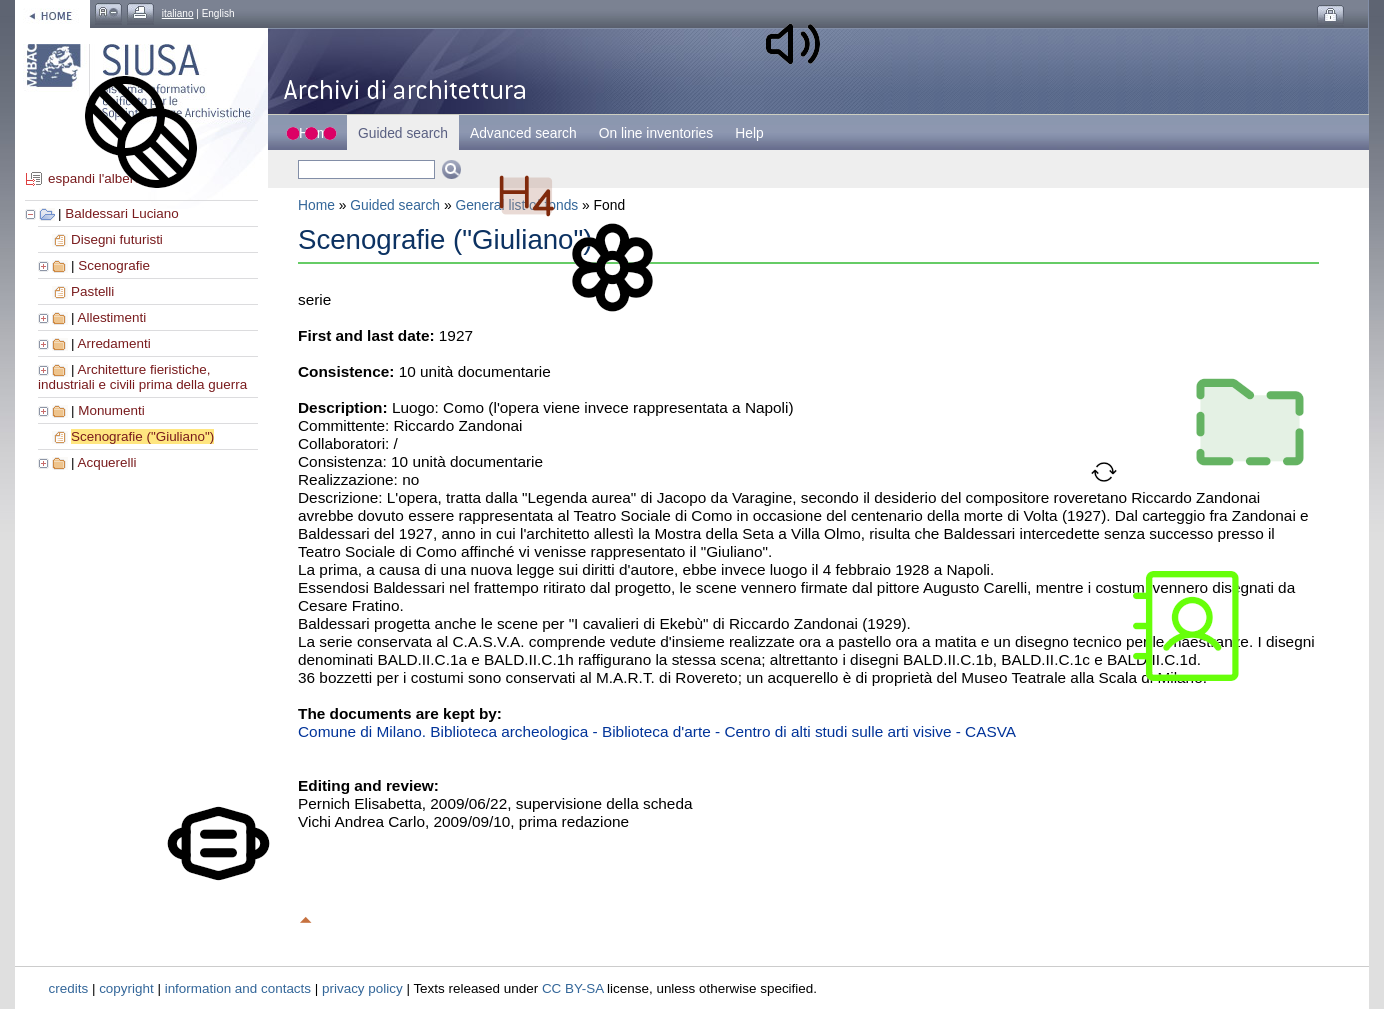 The height and width of the screenshot is (1009, 1384). I want to click on create a new folder, so click(1250, 420).